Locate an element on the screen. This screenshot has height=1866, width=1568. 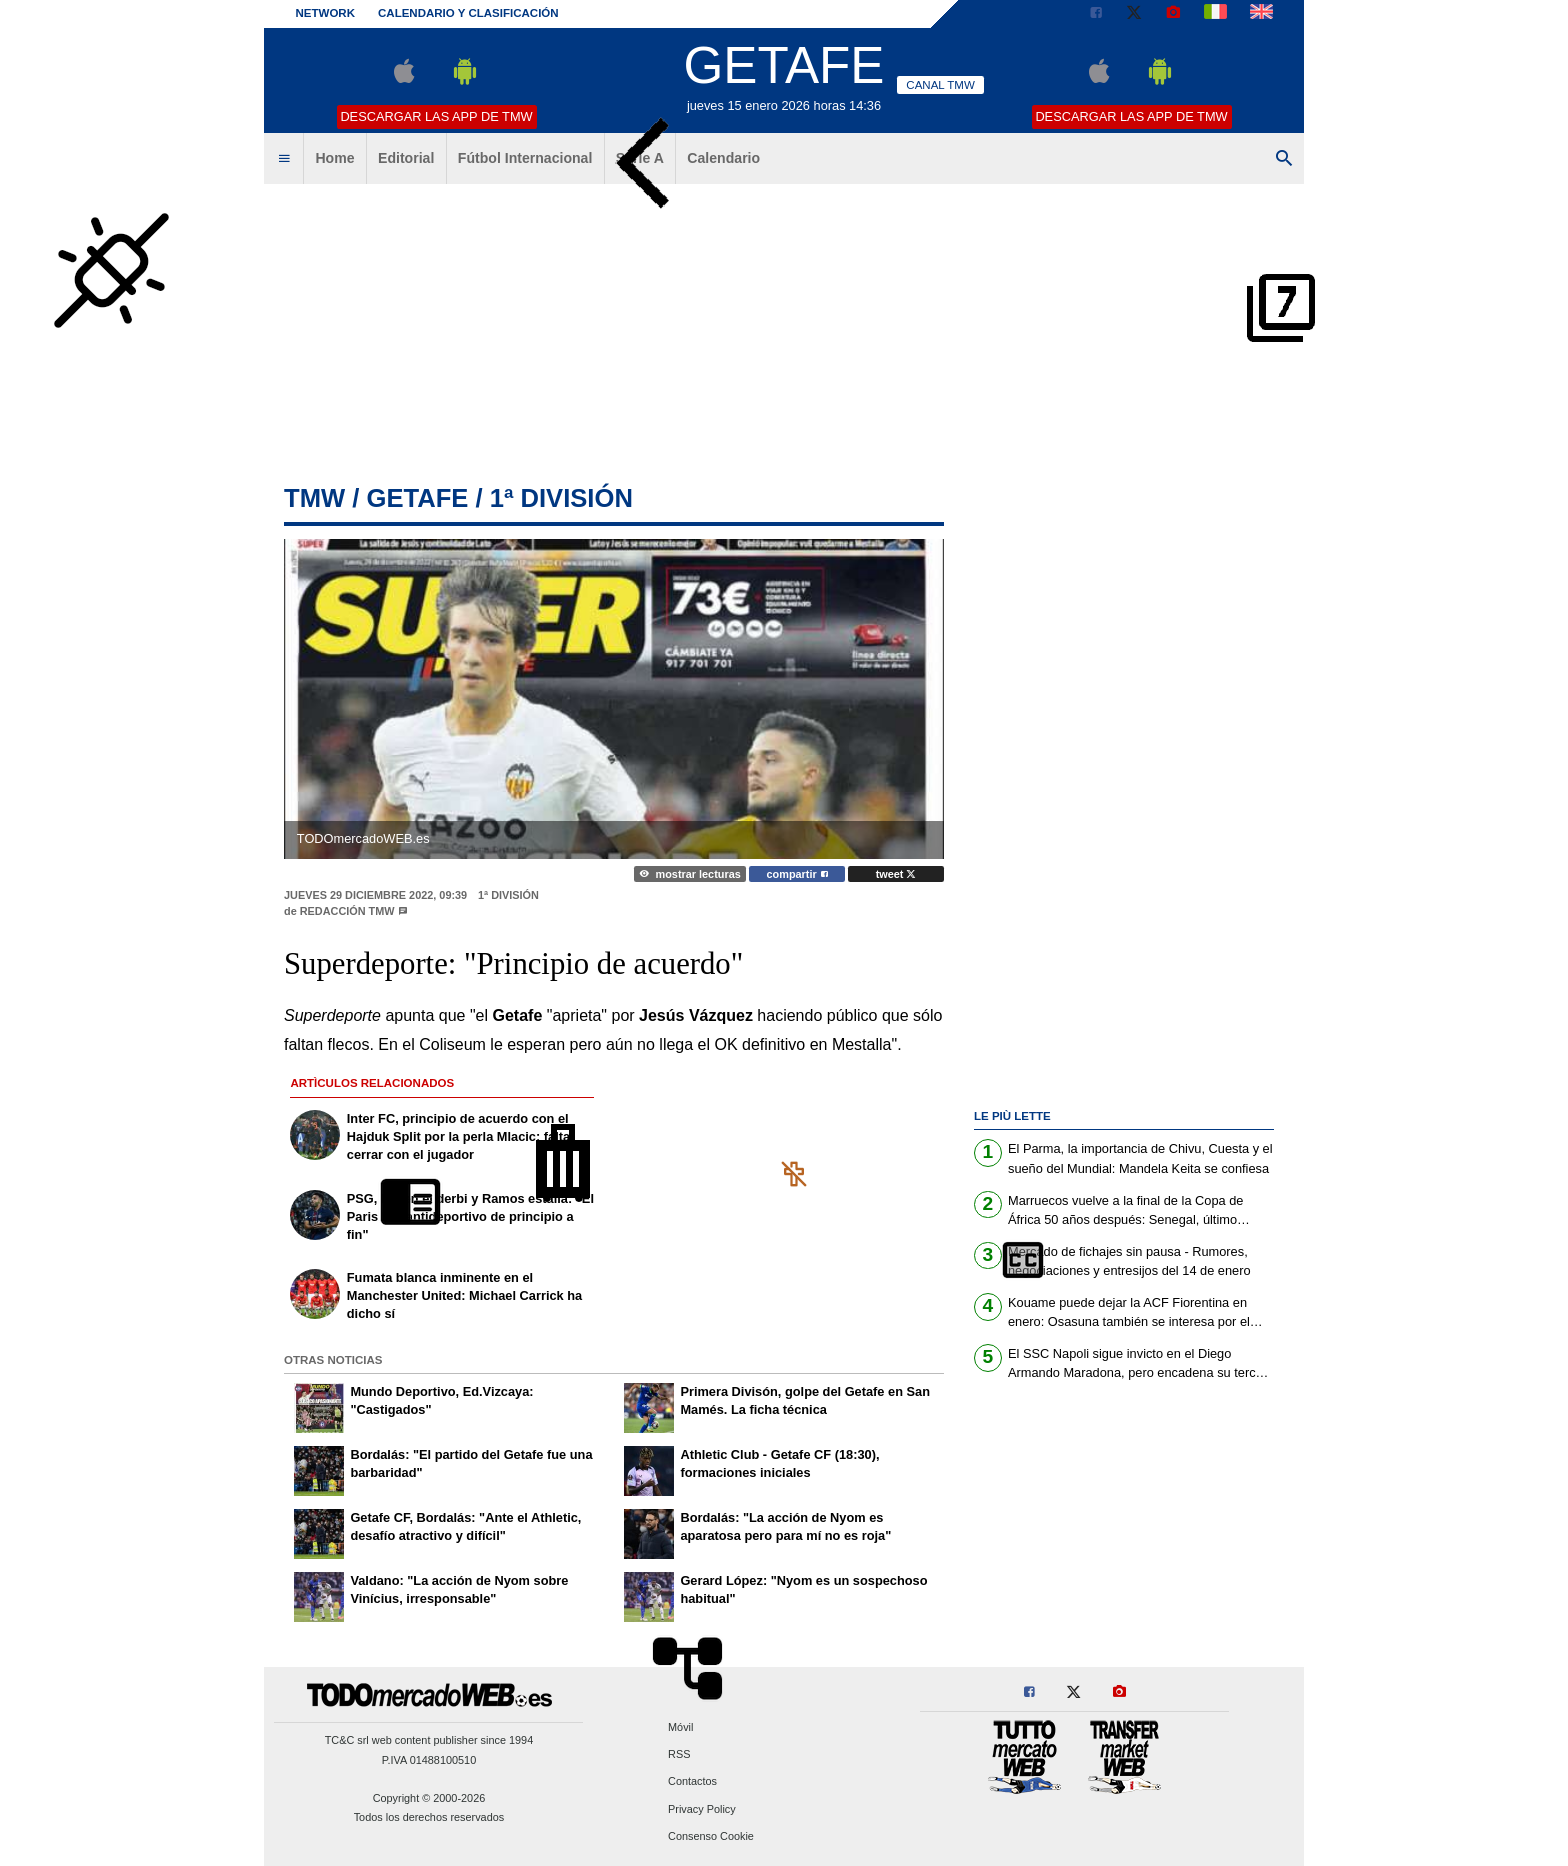
go back to the previous screen is located at coordinates (644, 163).